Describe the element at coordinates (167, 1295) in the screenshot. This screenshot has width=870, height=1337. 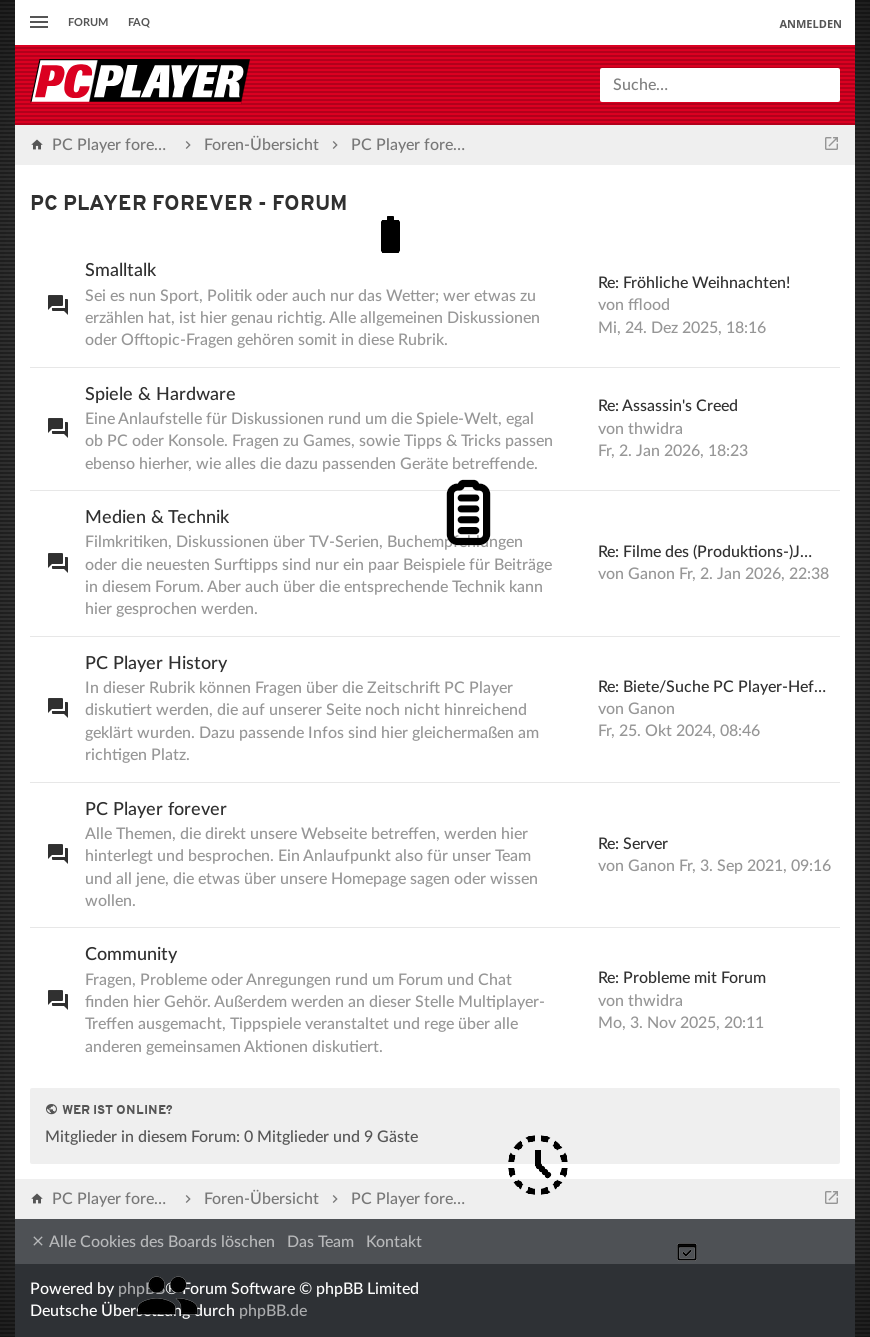
I see `view group members` at that location.